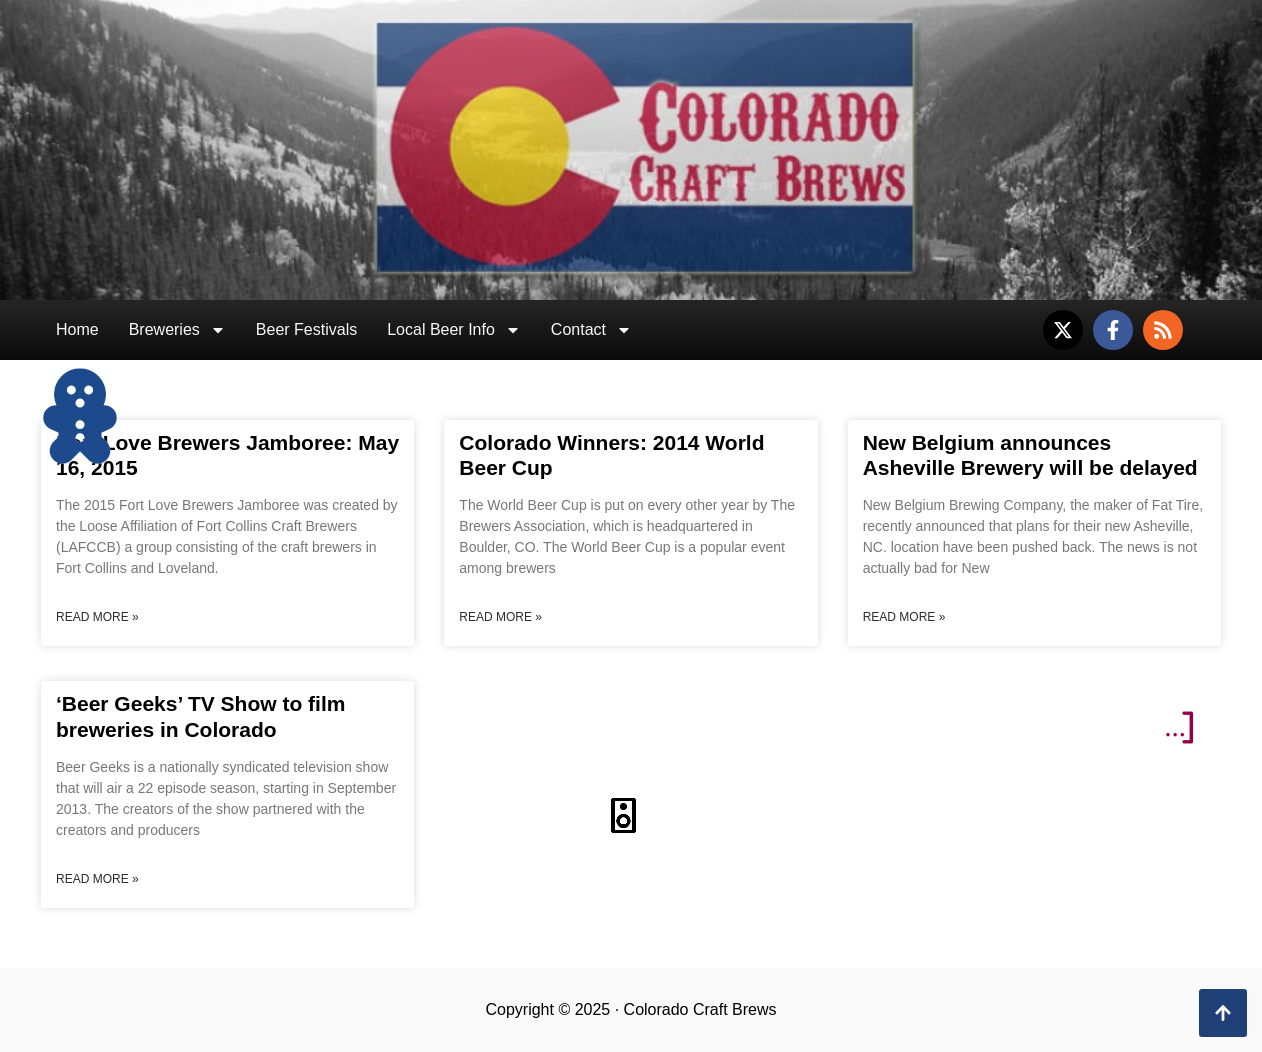 The image size is (1262, 1052). I want to click on adjust speaker or audio output settings, so click(623, 815).